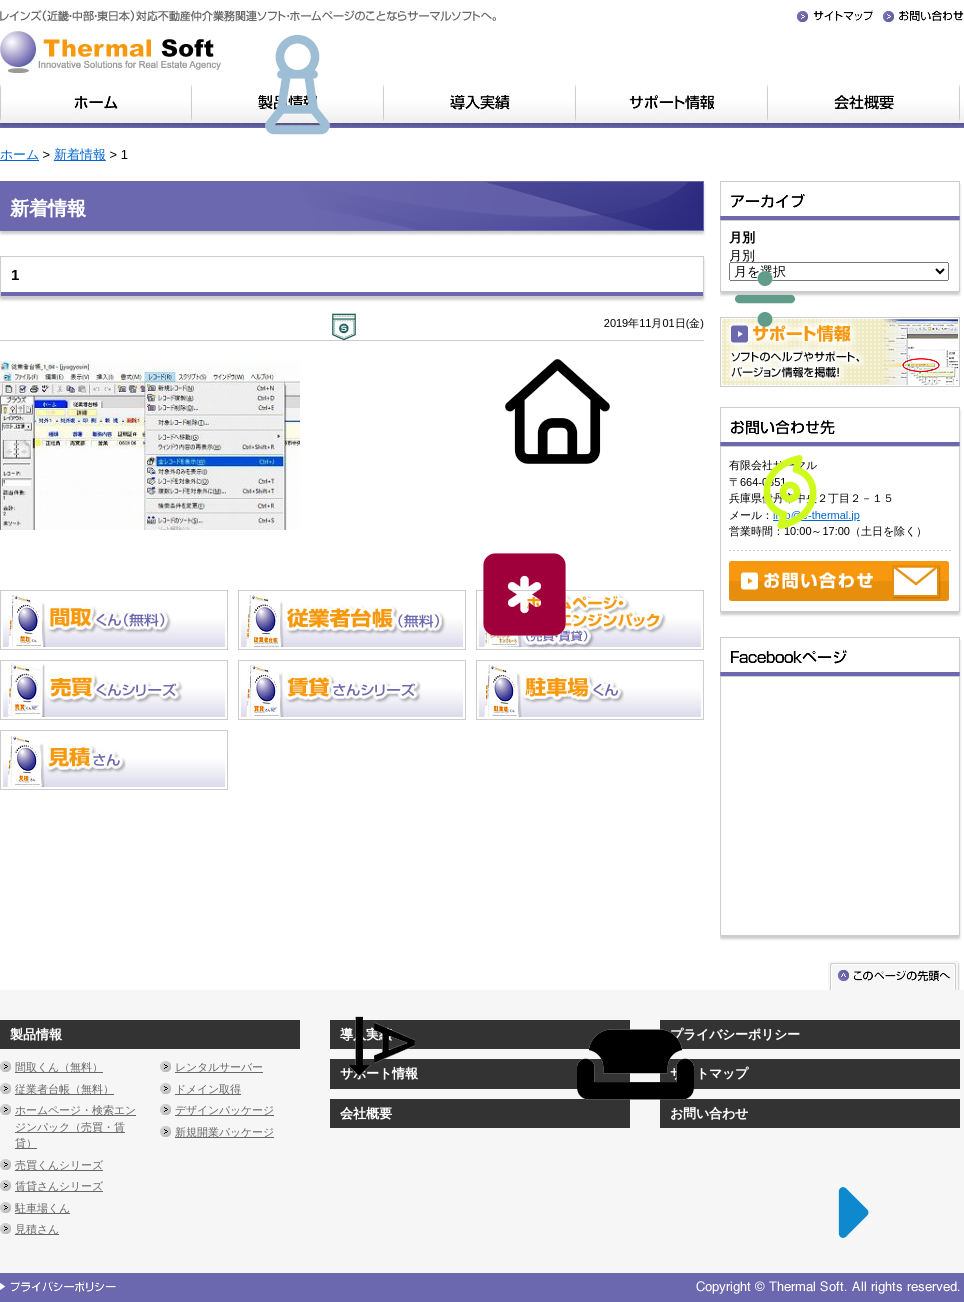  What do you see at coordinates (344, 327) in the screenshot?
I see `shirtsinbulk brand logo` at bounding box center [344, 327].